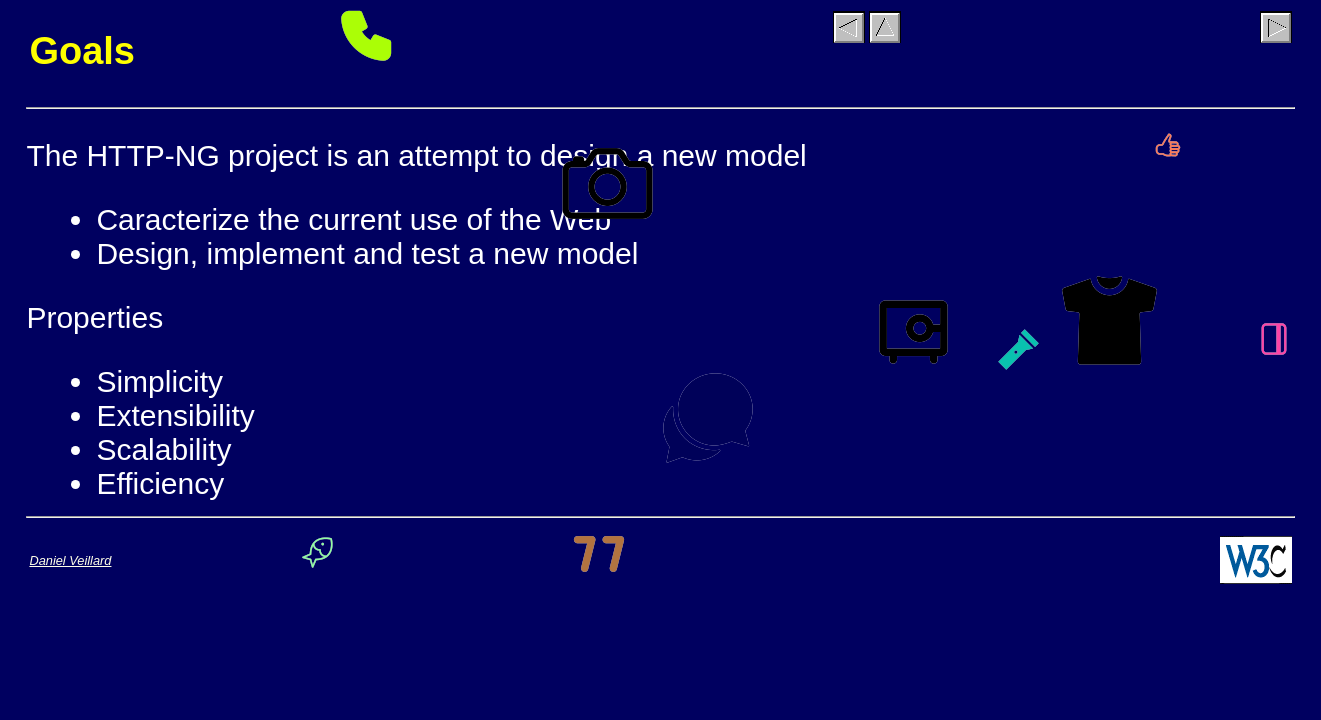 The width and height of the screenshot is (1321, 720). I want to click on browse clothing or apparel items, so click(1109, 320).